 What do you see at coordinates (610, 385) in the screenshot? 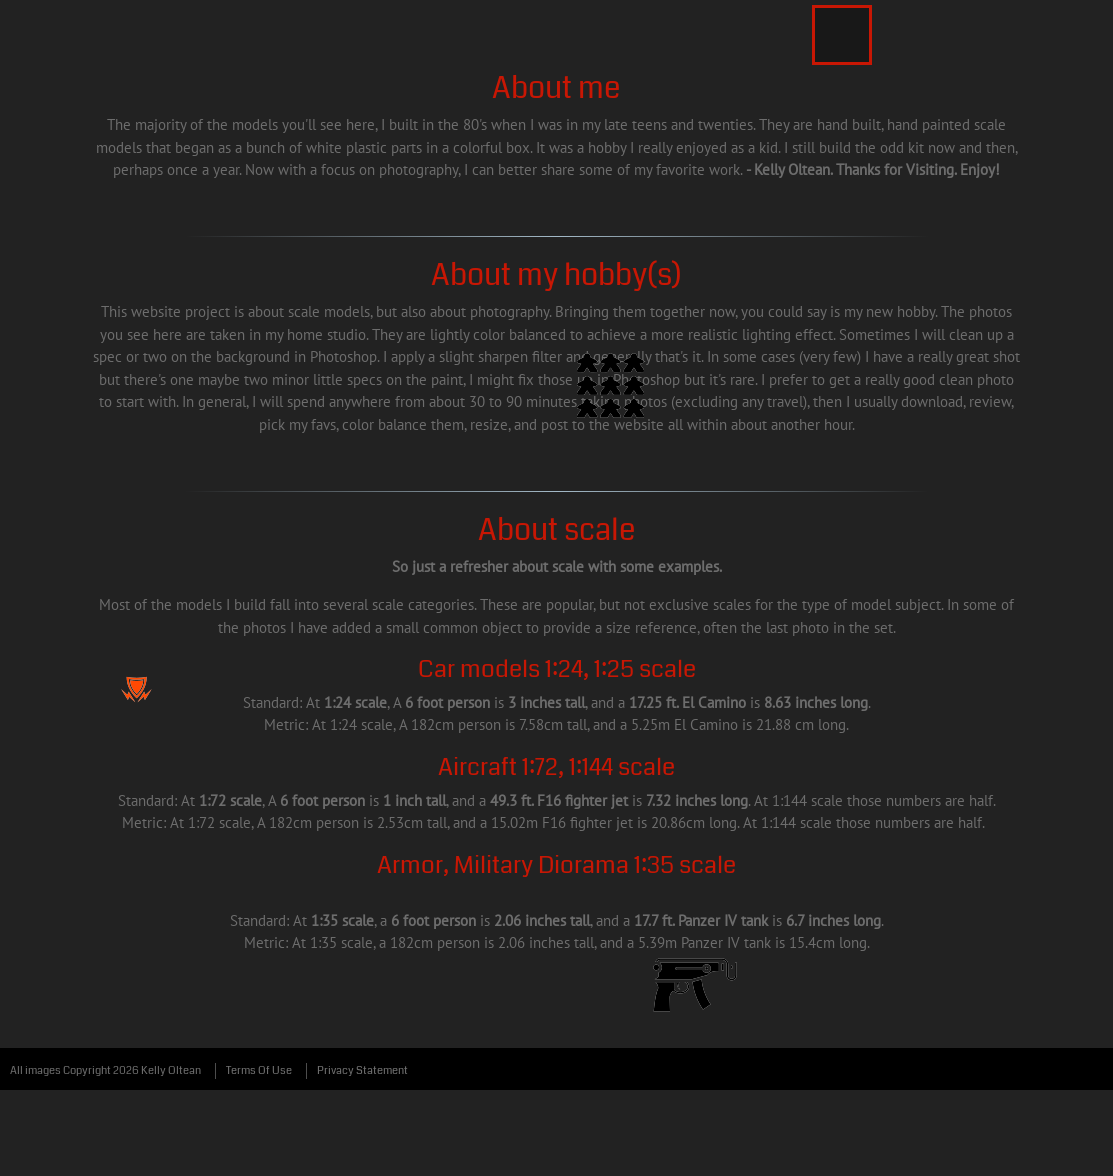
I see `view your army or squad roster` at bounding box center [610, 385].